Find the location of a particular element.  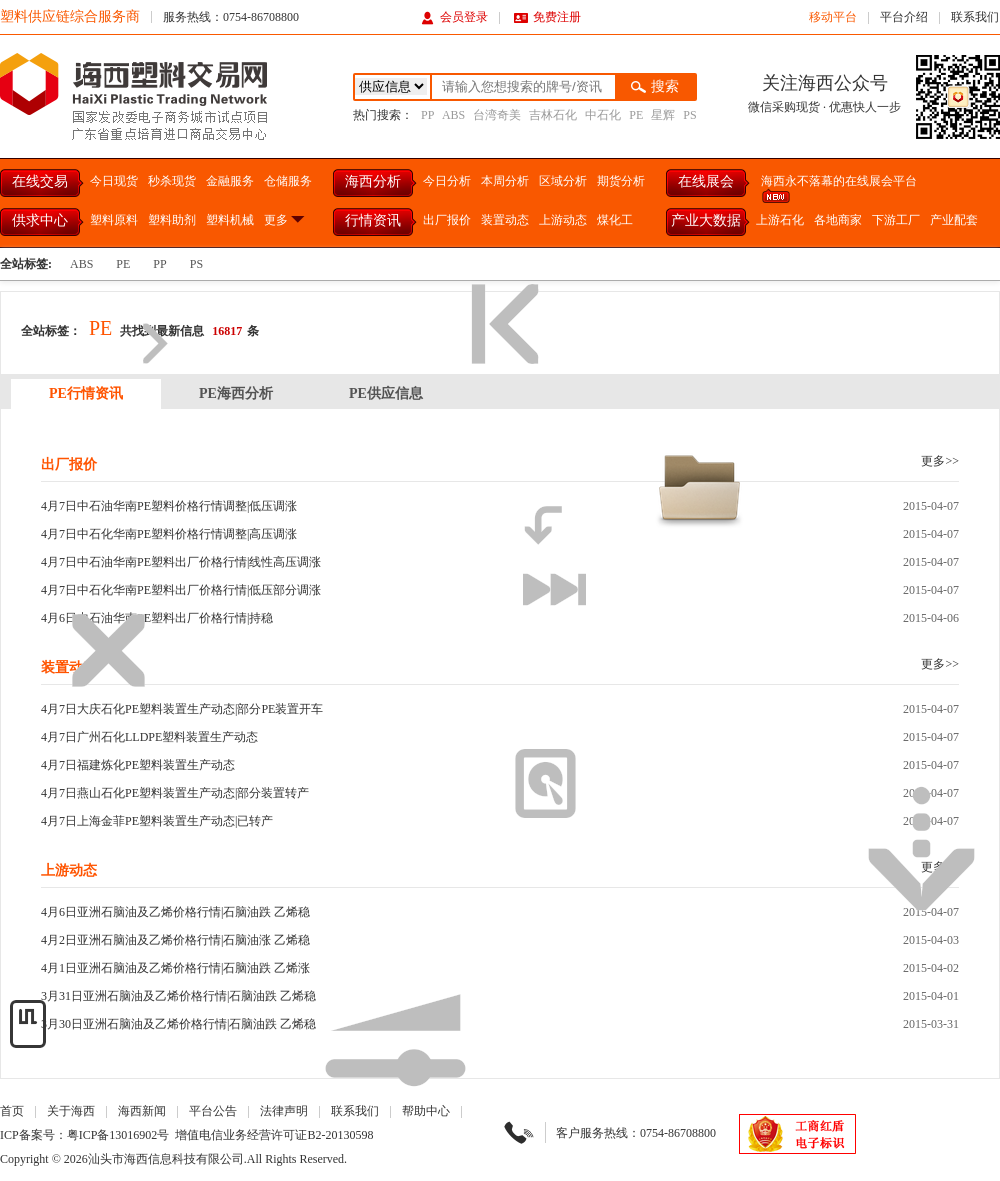

close the current window is located at coordinates (108, 650).